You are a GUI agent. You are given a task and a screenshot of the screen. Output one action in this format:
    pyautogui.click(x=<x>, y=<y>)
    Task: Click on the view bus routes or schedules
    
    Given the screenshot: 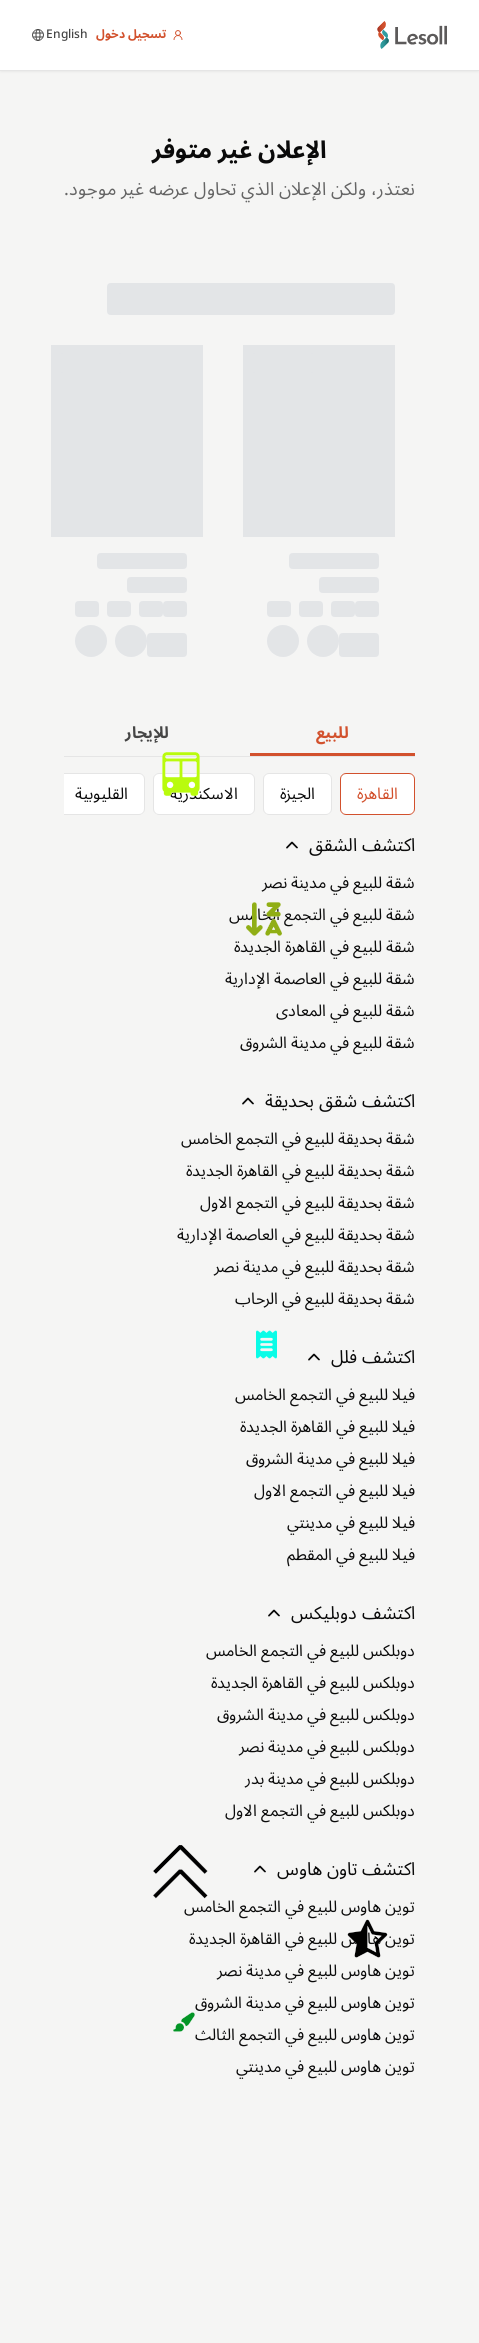 What is the action you would take?
    pyautogui.click(x=181, y=774)
    